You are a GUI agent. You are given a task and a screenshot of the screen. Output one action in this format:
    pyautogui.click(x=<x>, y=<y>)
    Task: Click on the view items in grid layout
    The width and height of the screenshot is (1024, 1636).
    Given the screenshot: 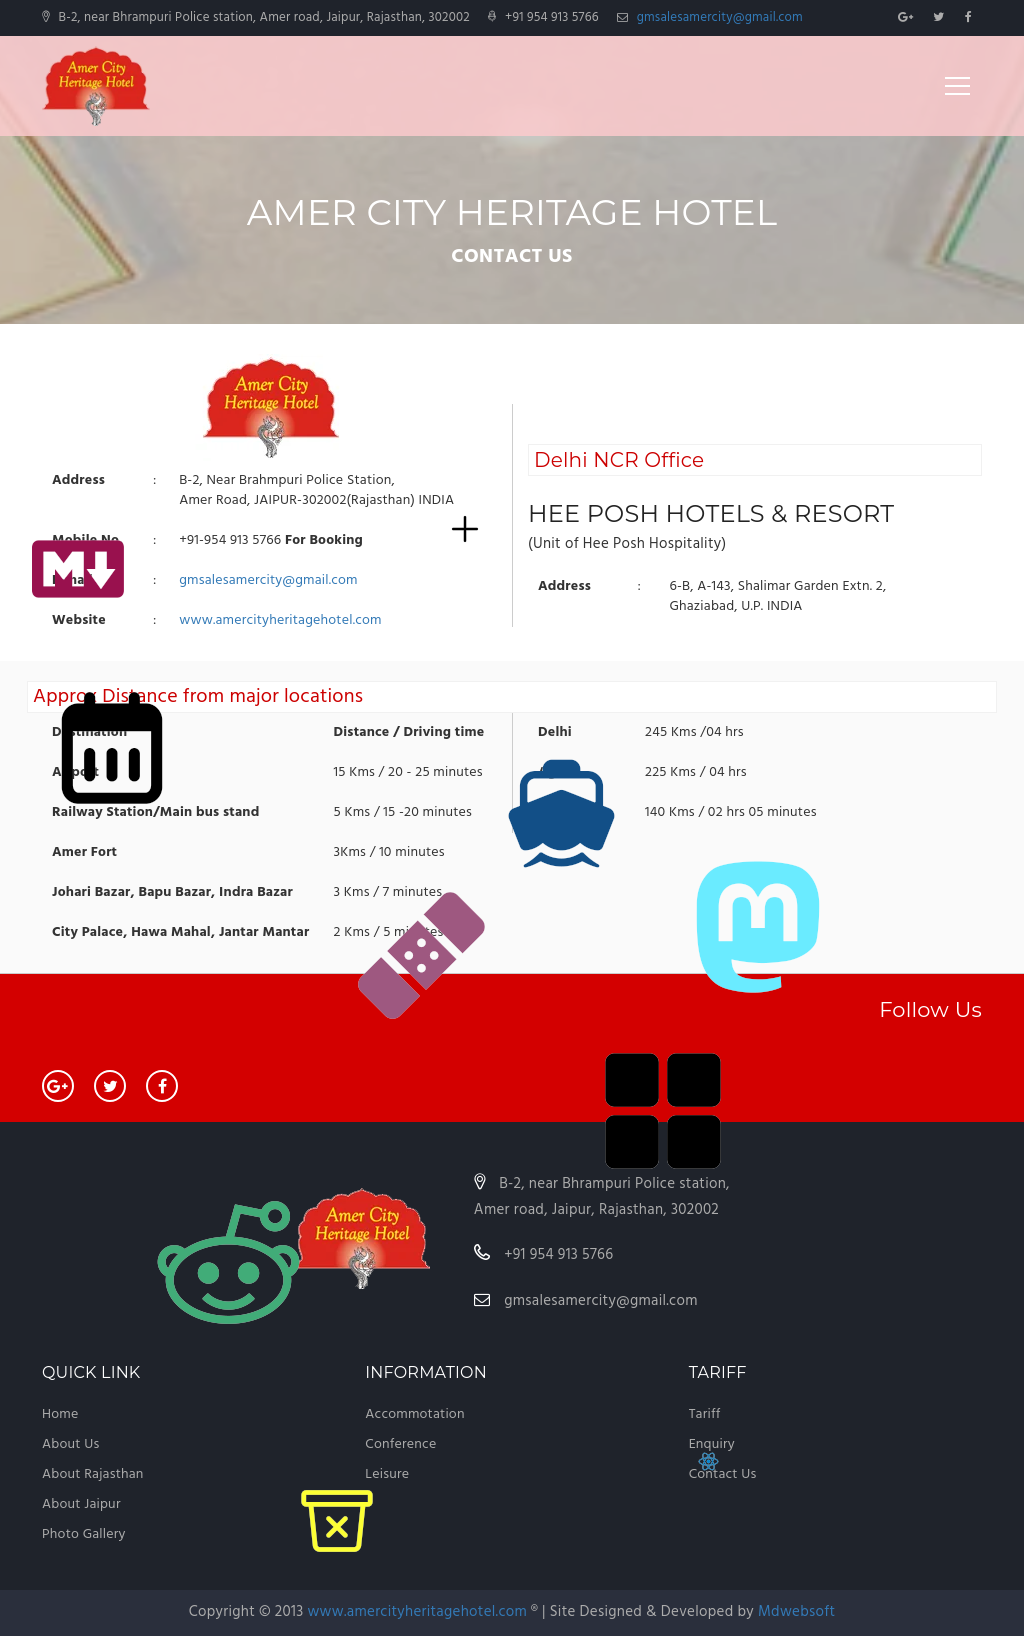 What is the action you would take?
    pyautogui.click(x=663, y=1111)
    